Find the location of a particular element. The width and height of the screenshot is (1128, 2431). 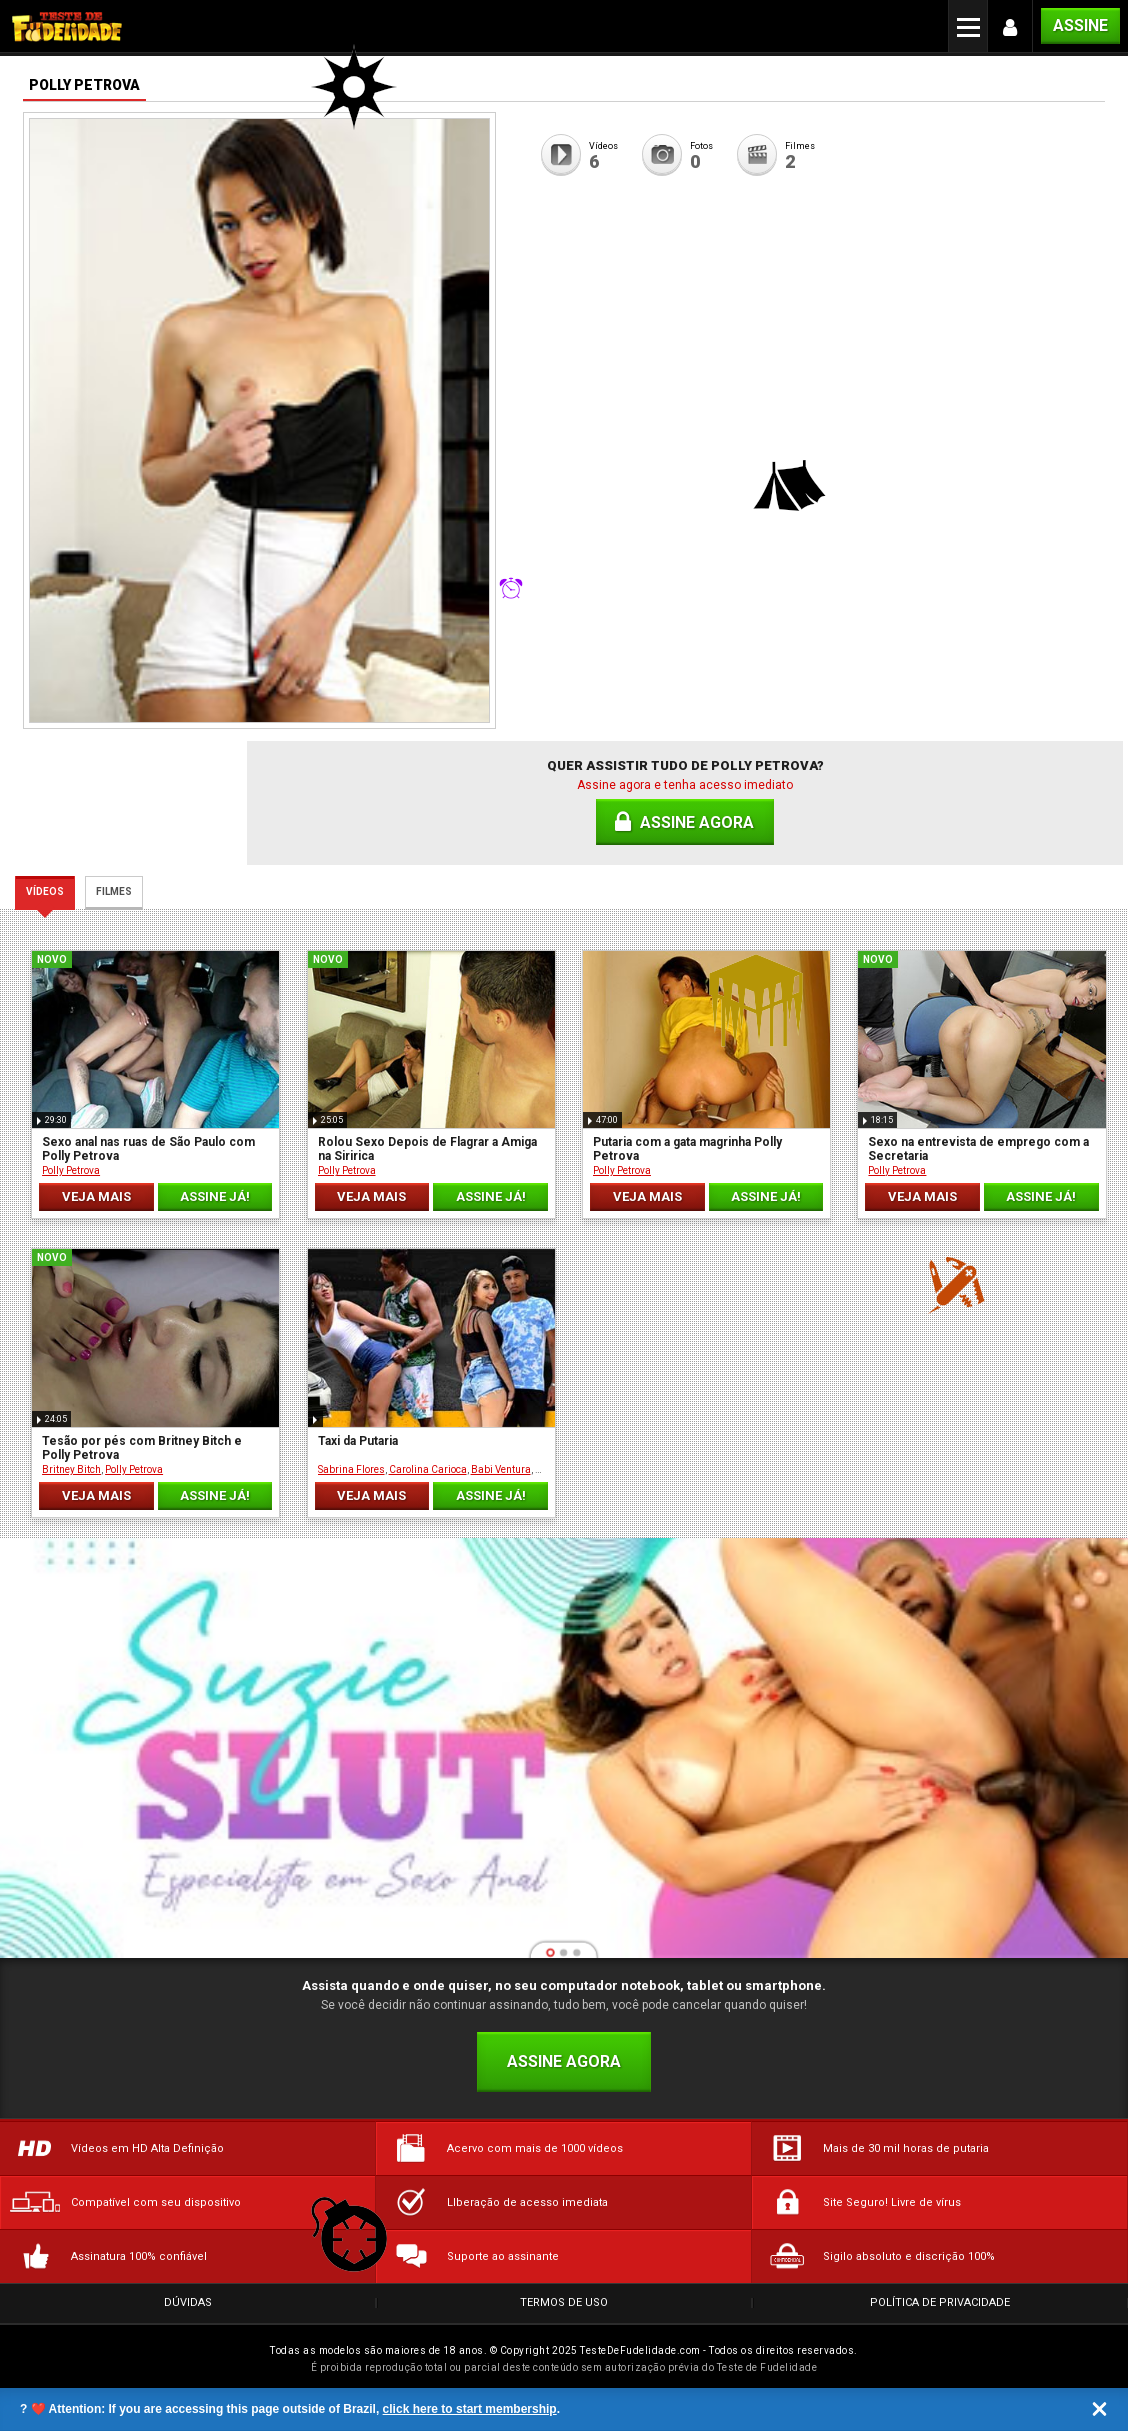

access multi-tool or utility features is located at coordinates (956, 1285).